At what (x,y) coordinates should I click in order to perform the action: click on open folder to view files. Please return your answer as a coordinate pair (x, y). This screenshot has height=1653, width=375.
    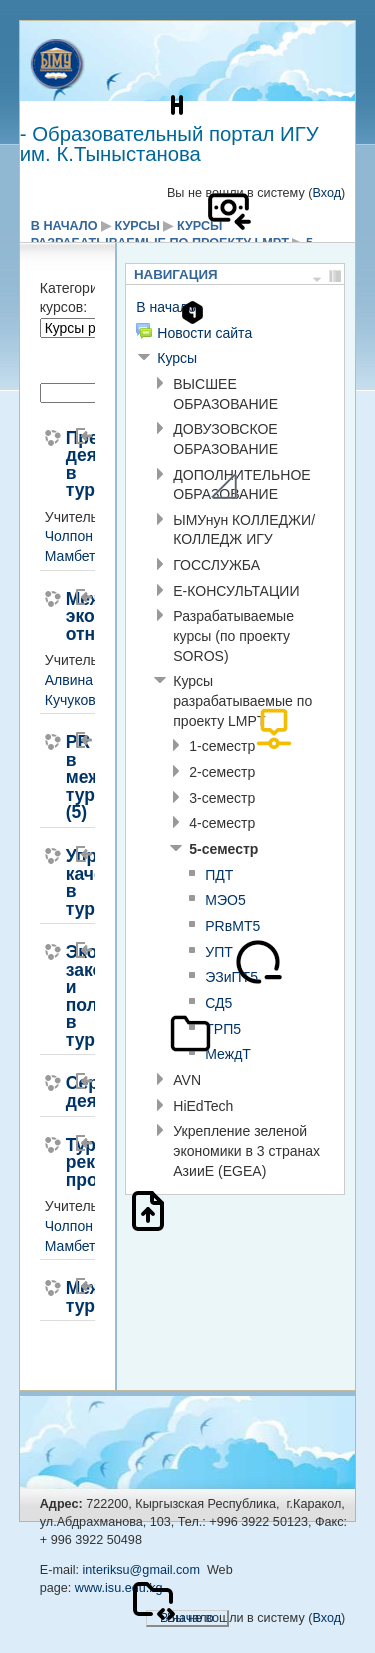
    Looking at the image, I should click on (190, 1033).